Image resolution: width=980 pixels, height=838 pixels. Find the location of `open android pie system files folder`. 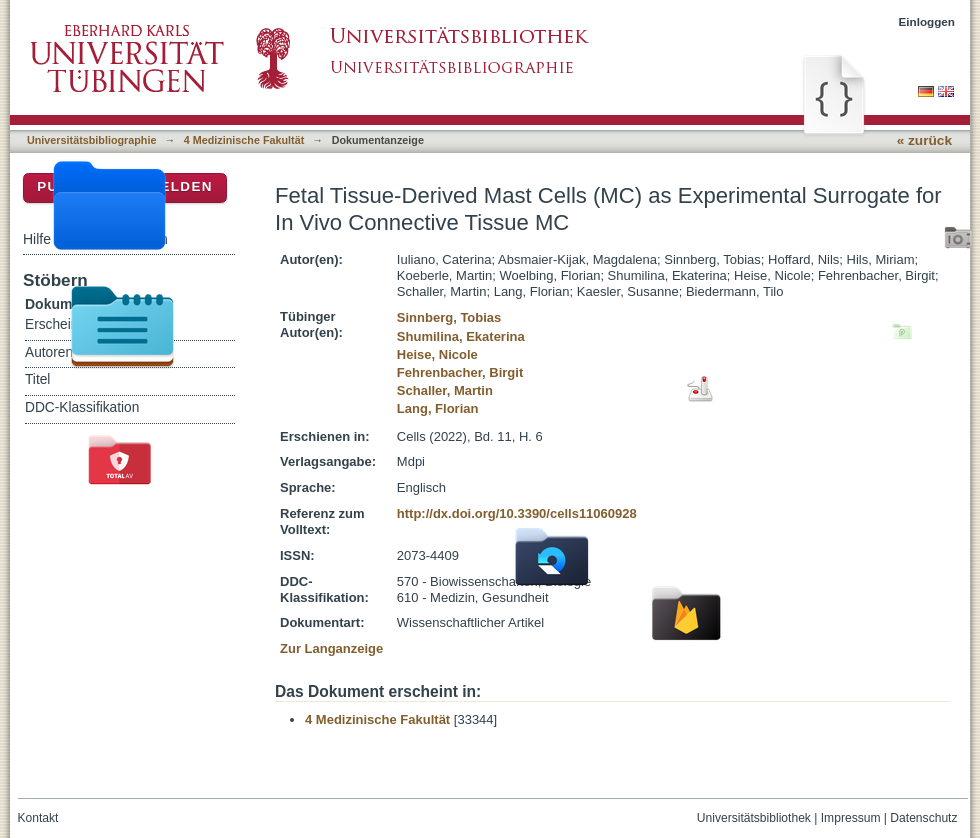

open android pie system files folder is located at coordinates (902, 332).